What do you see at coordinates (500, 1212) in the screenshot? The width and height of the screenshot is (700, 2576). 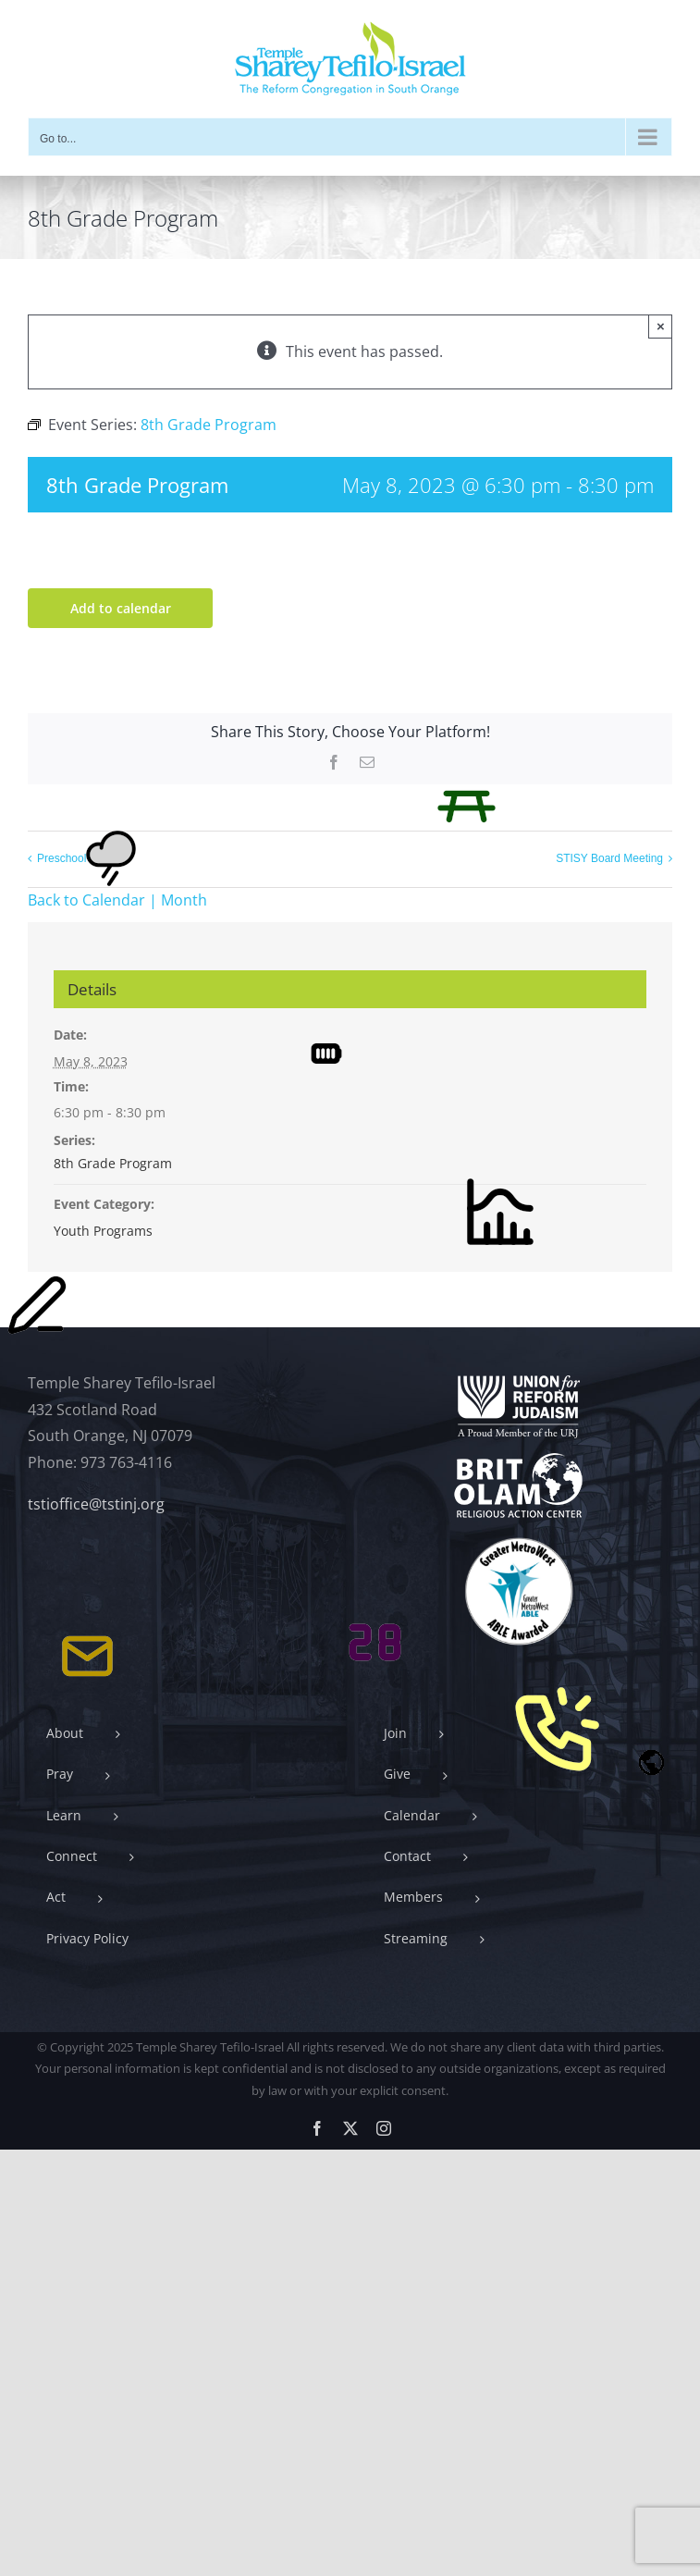 I see `view histogram or distribution chart` at bounding box center [500, 1212].